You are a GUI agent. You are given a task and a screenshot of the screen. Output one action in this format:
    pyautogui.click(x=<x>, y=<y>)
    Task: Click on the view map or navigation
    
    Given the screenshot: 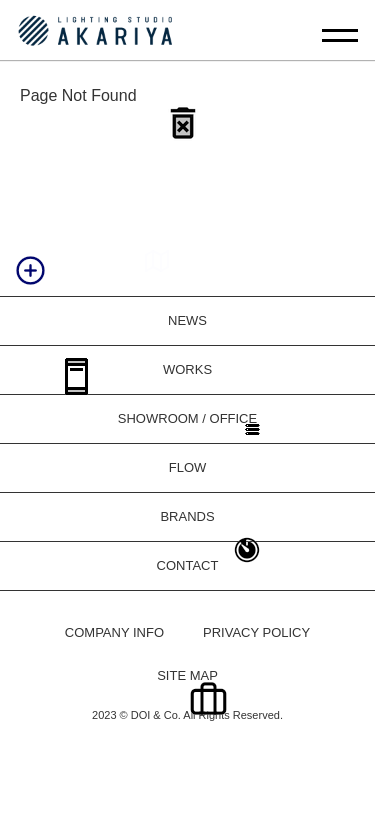 What is the action you would take?
    pyautogui.click(x=157, y=261)
    